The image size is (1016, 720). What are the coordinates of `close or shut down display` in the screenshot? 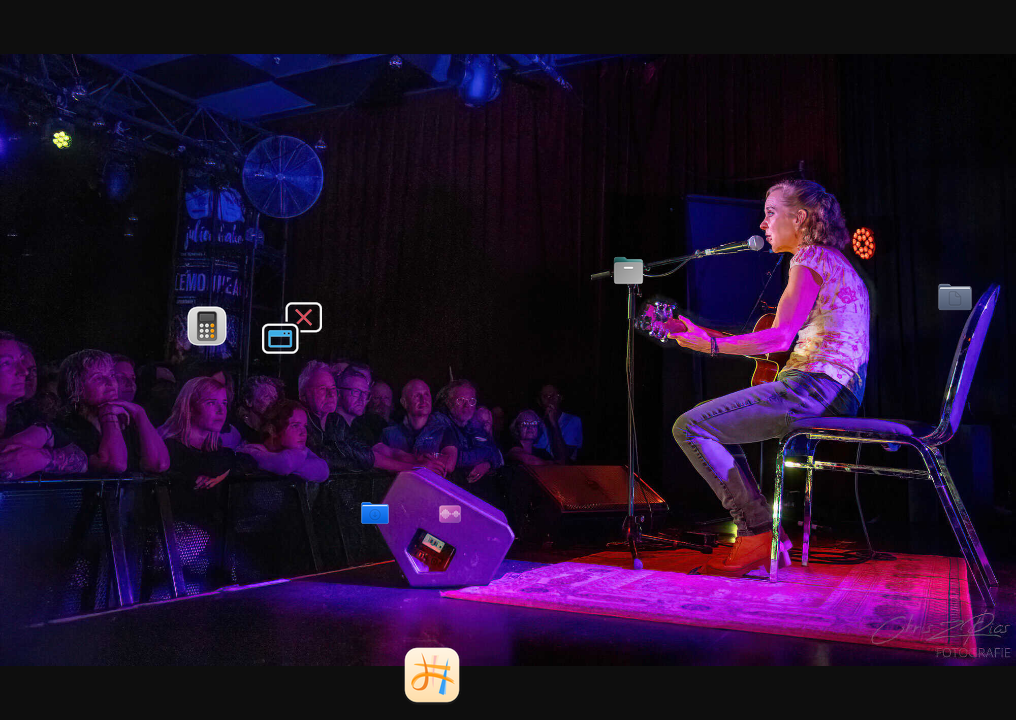 It's located at (292, 328).